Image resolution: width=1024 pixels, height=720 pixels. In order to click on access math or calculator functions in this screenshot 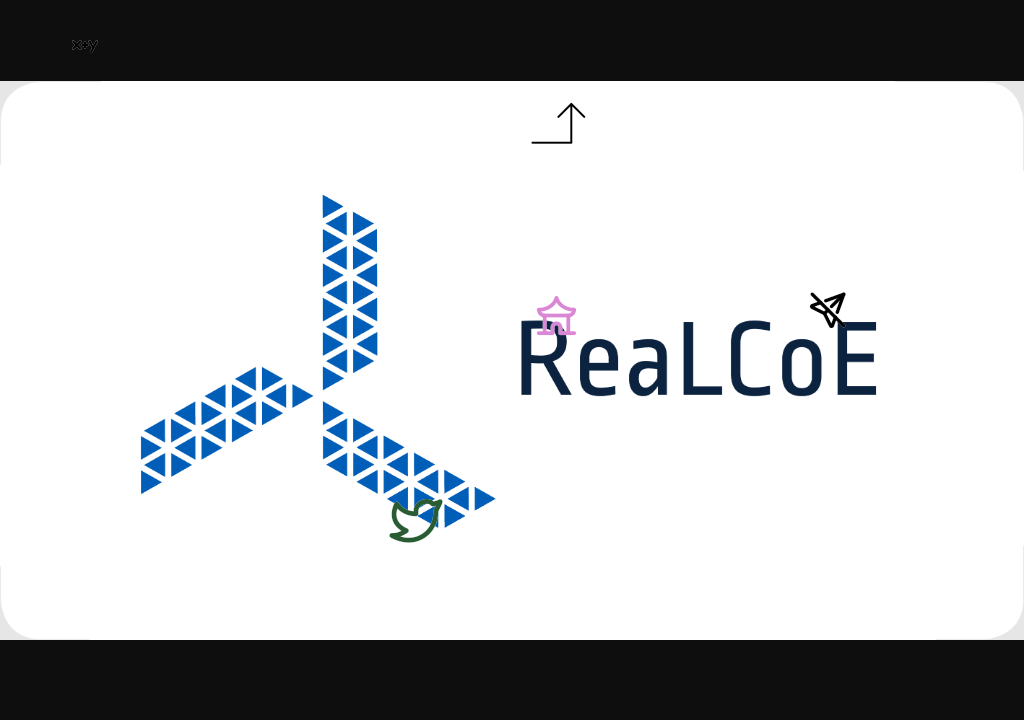, I will do `click(85, 45)`.